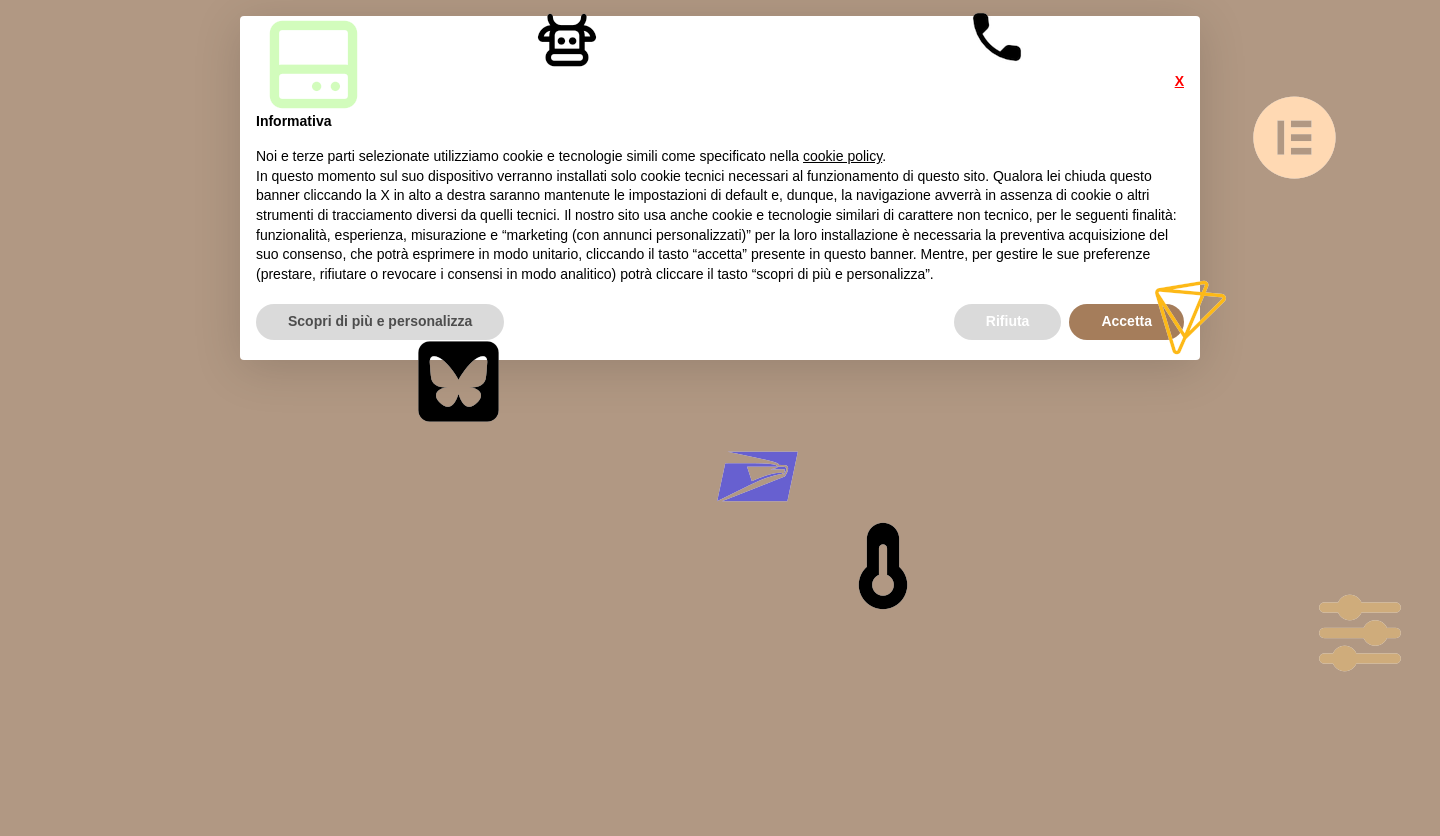 The image size is (1440, 836). I want to click on elementor website builder logo, so click(1294, 137).